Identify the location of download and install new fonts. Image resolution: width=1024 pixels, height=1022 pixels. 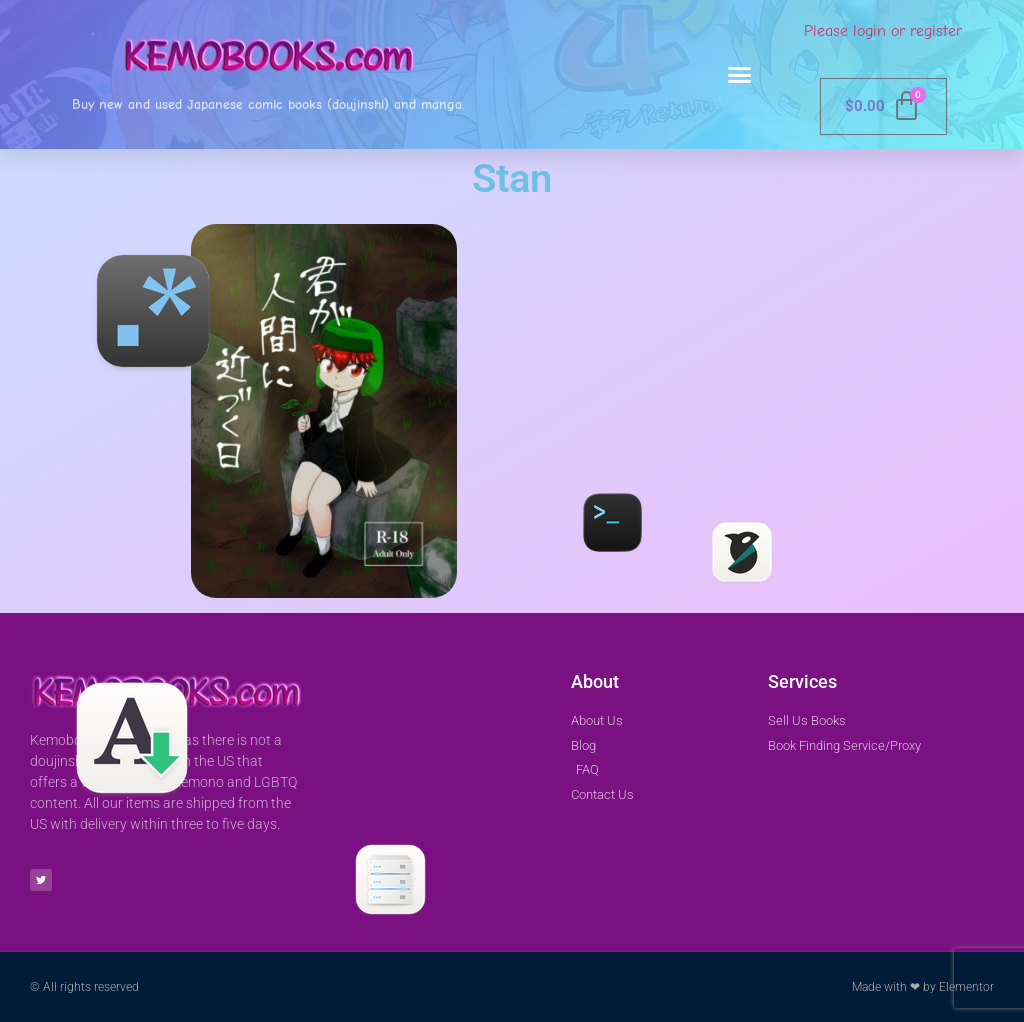
(132, 738).